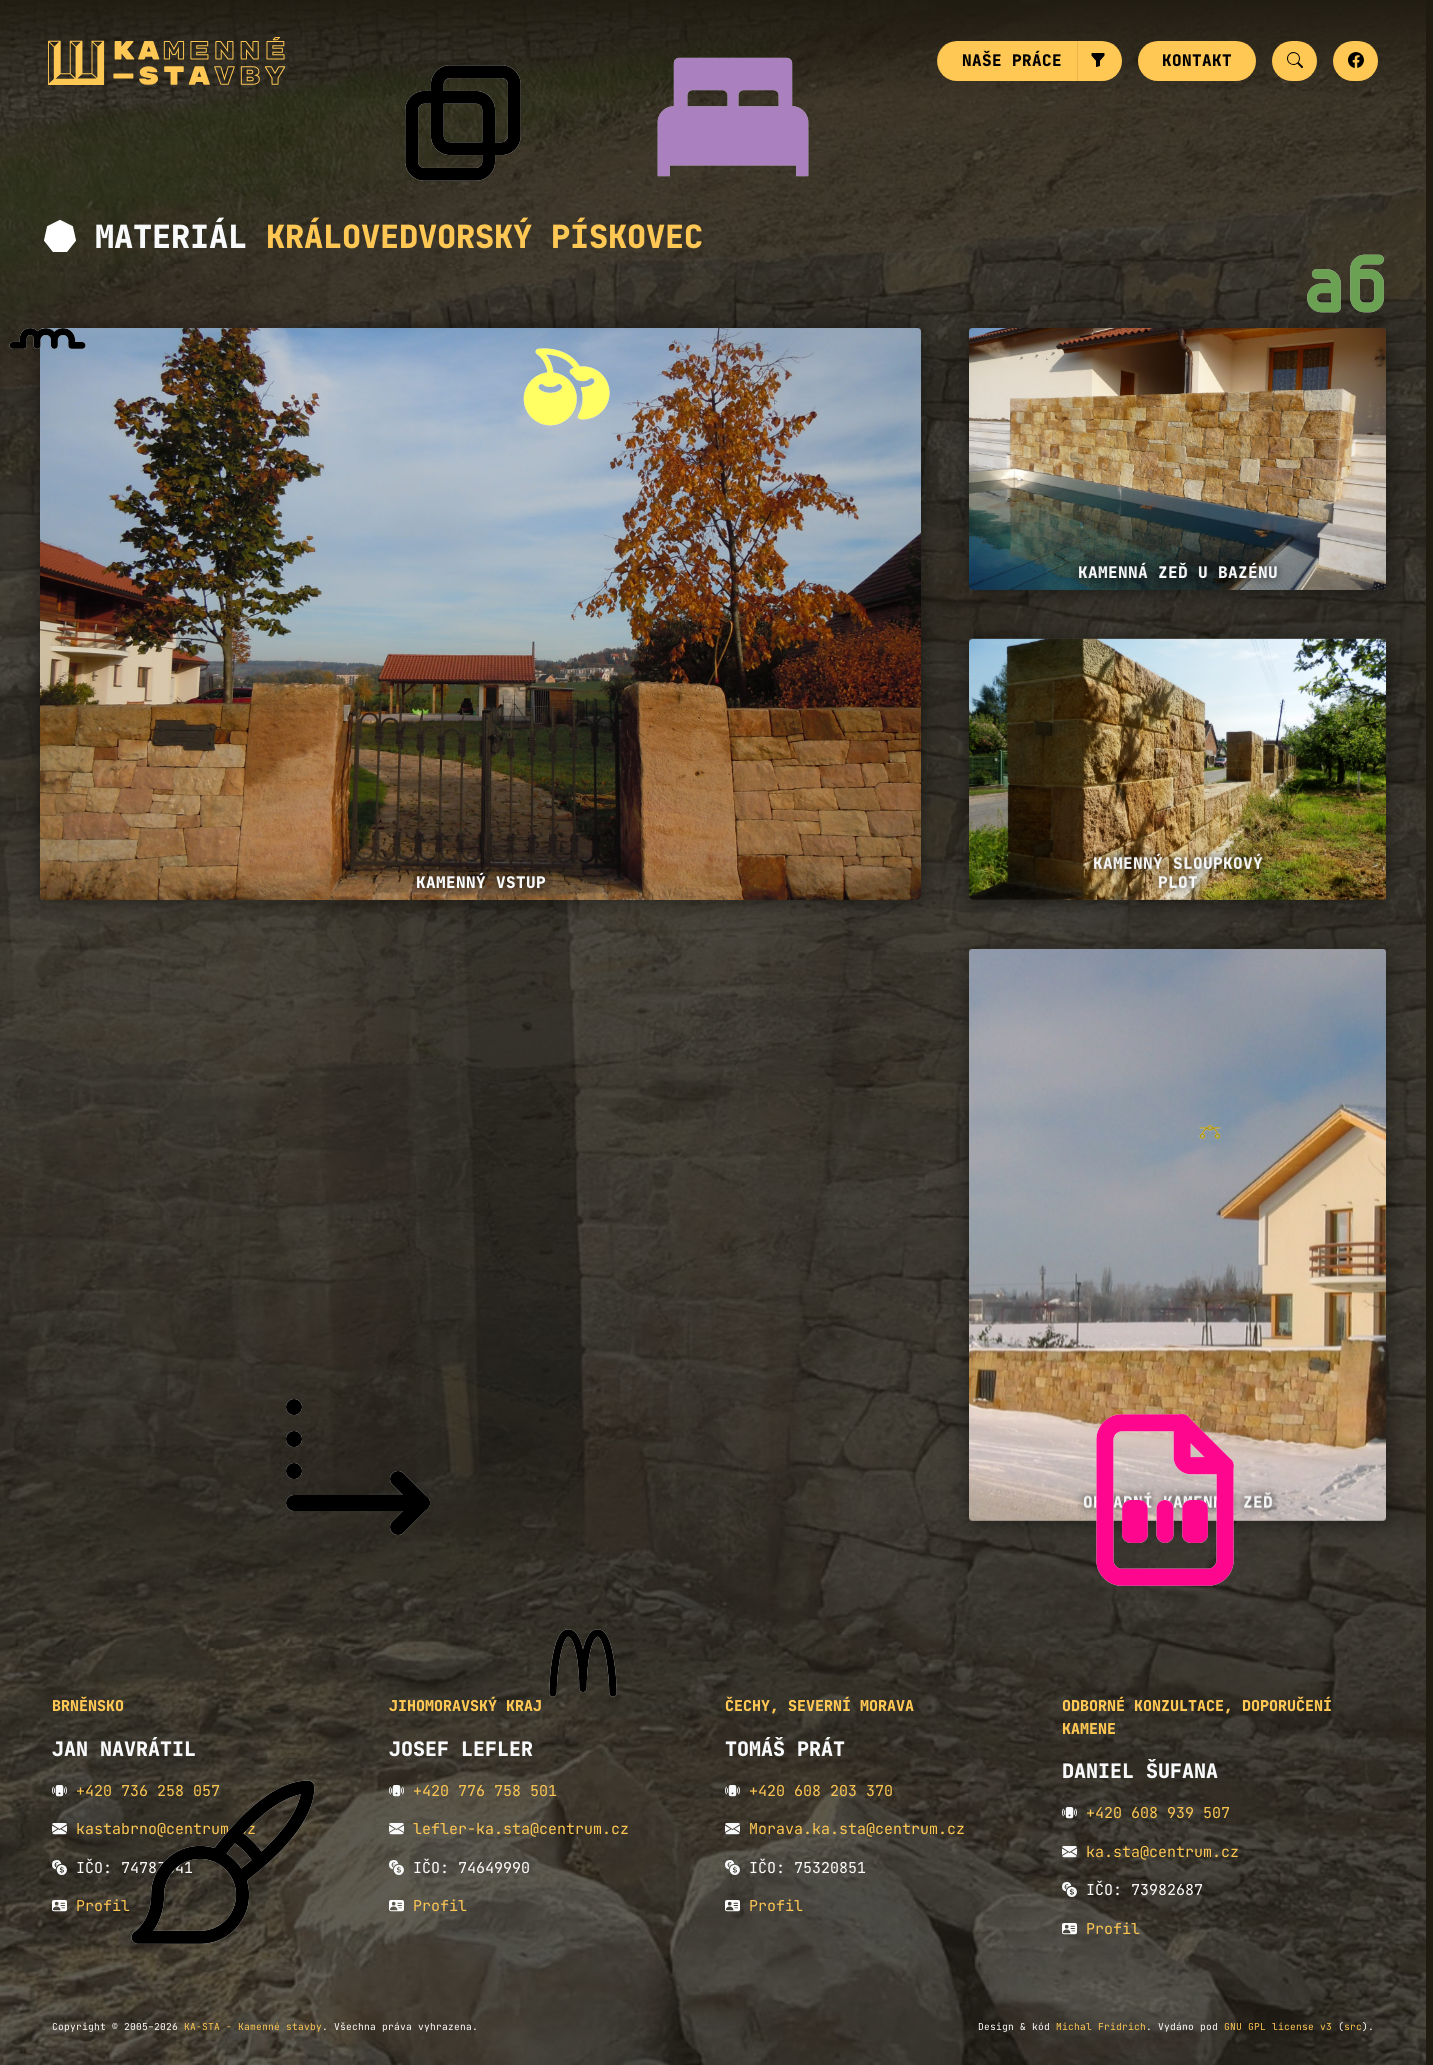 This screenshot has width=1433, height=2065. Describe the element at coordinates (1165, 1500) in the screenshot. I see `view barcode document` at that location.